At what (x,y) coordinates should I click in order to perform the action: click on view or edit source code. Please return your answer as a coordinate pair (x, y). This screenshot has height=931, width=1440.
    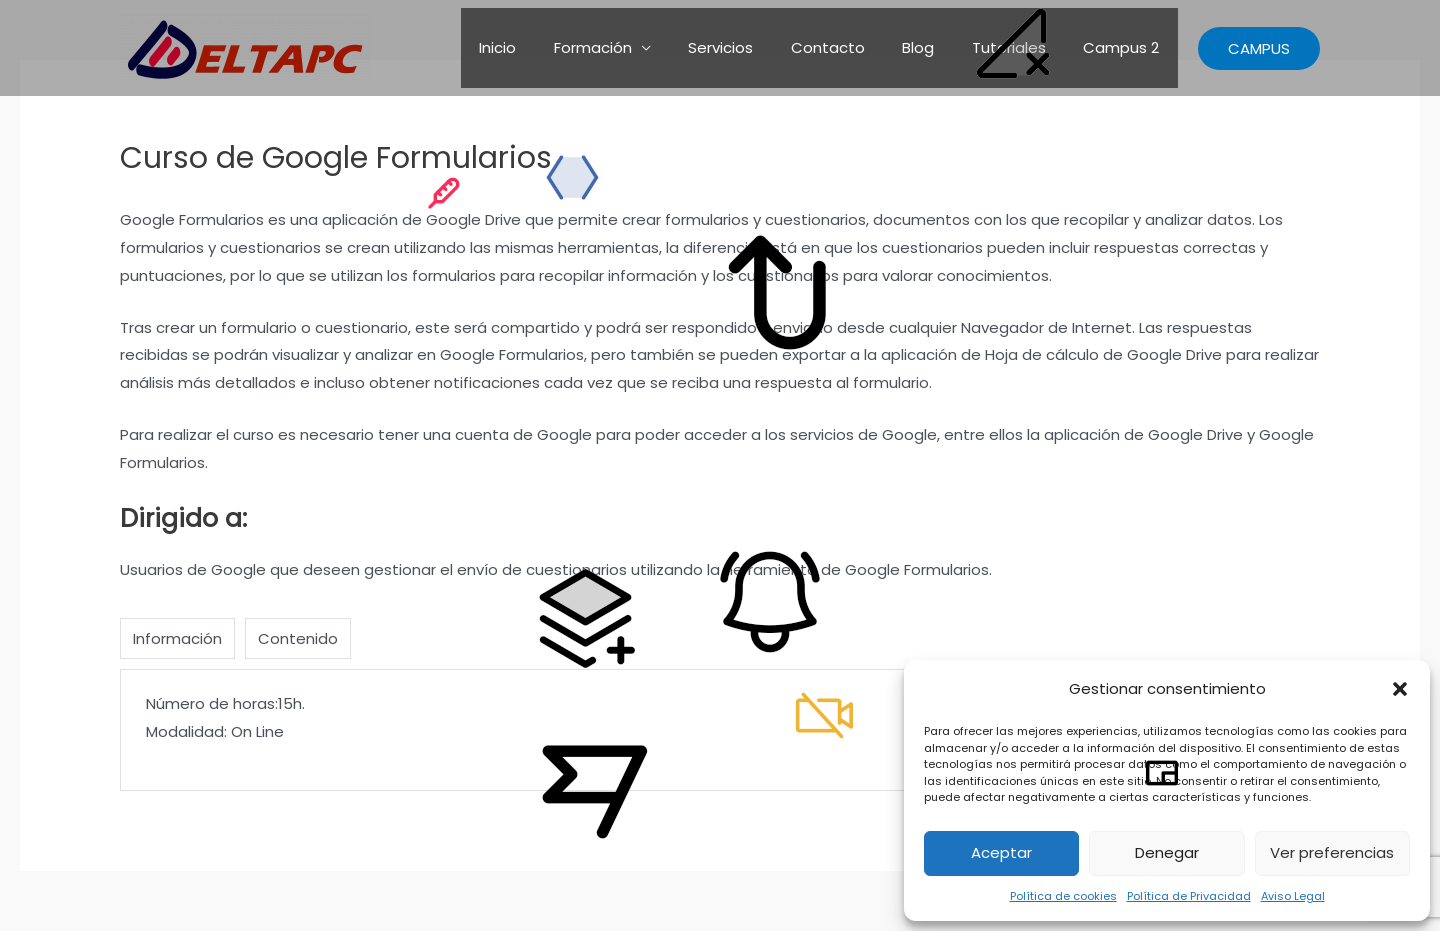
    Looking at the image, I should click on (572, 177).